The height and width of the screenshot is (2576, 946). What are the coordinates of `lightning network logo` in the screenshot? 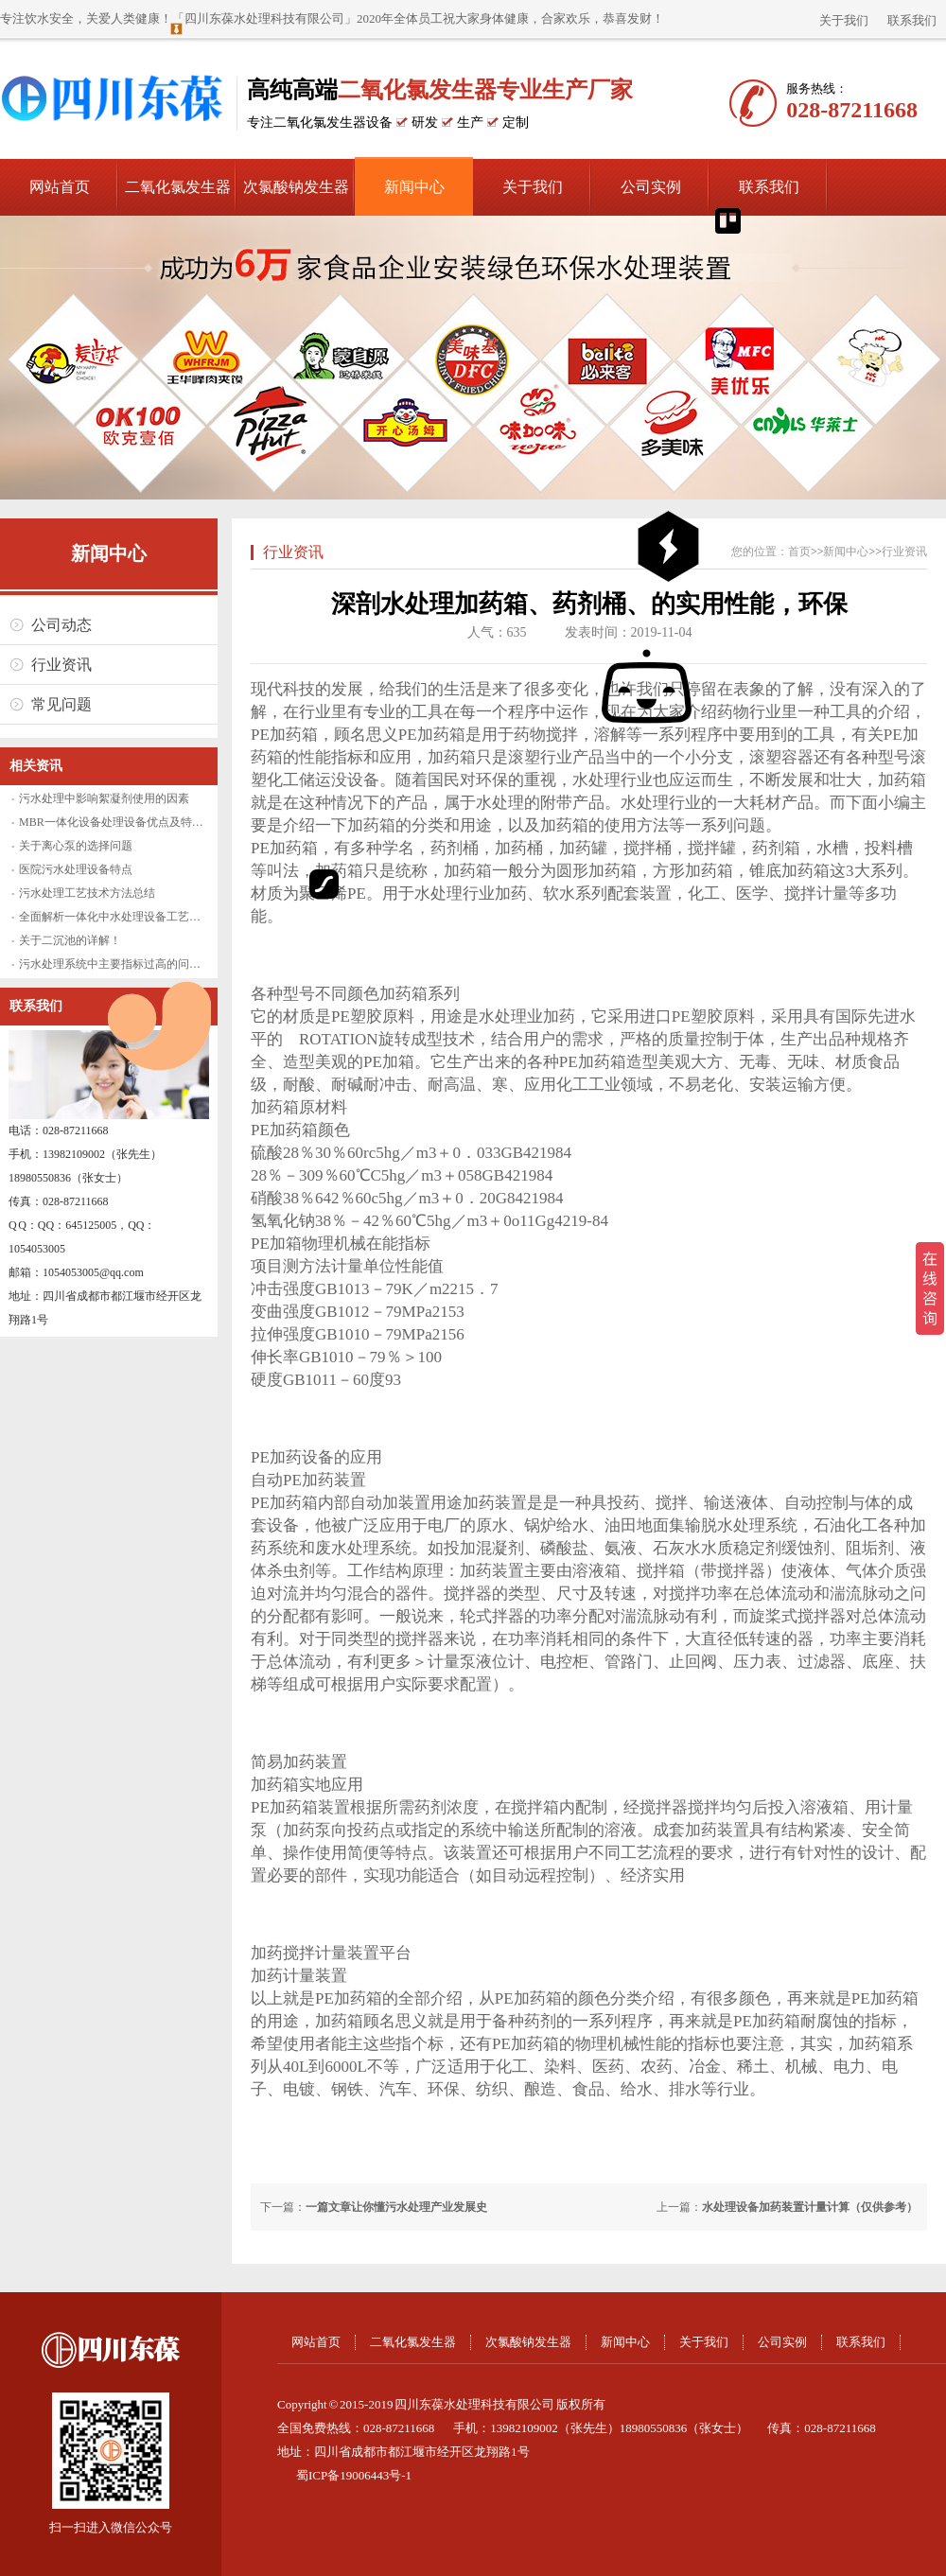 It's located at (668, 546).